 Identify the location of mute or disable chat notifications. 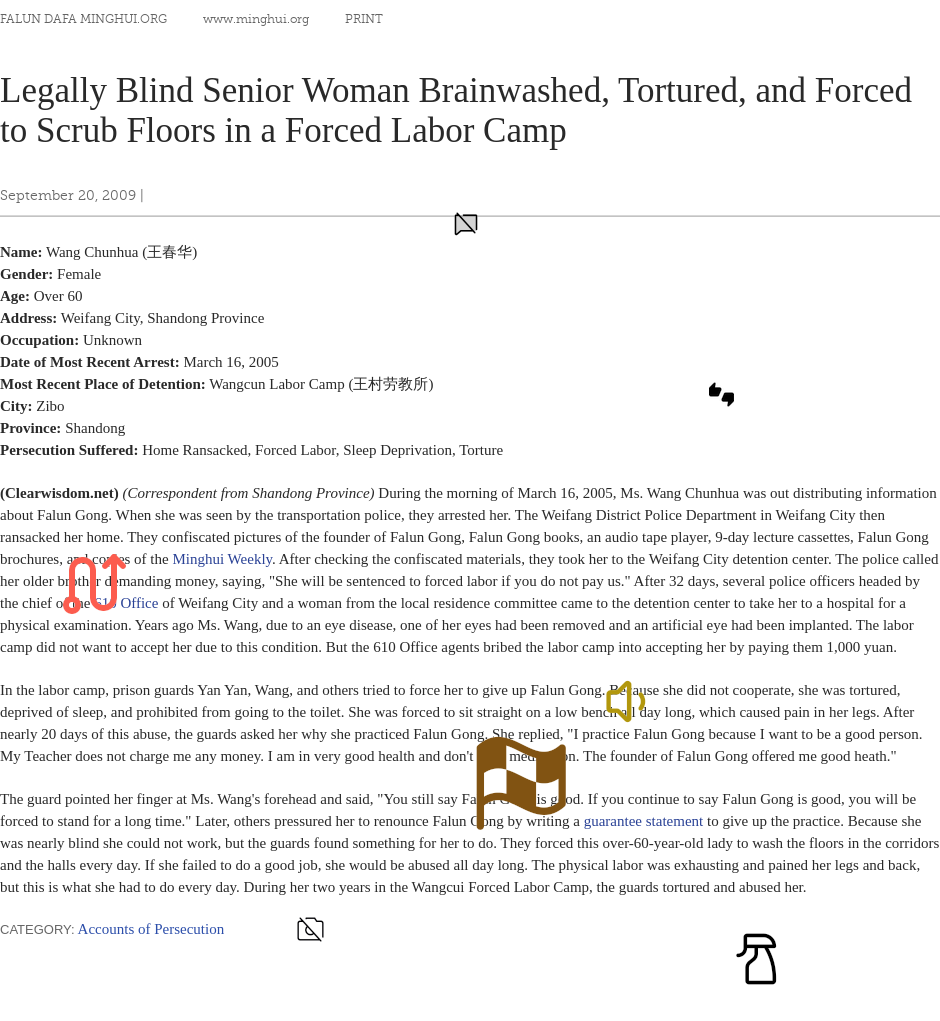
(466, 223).